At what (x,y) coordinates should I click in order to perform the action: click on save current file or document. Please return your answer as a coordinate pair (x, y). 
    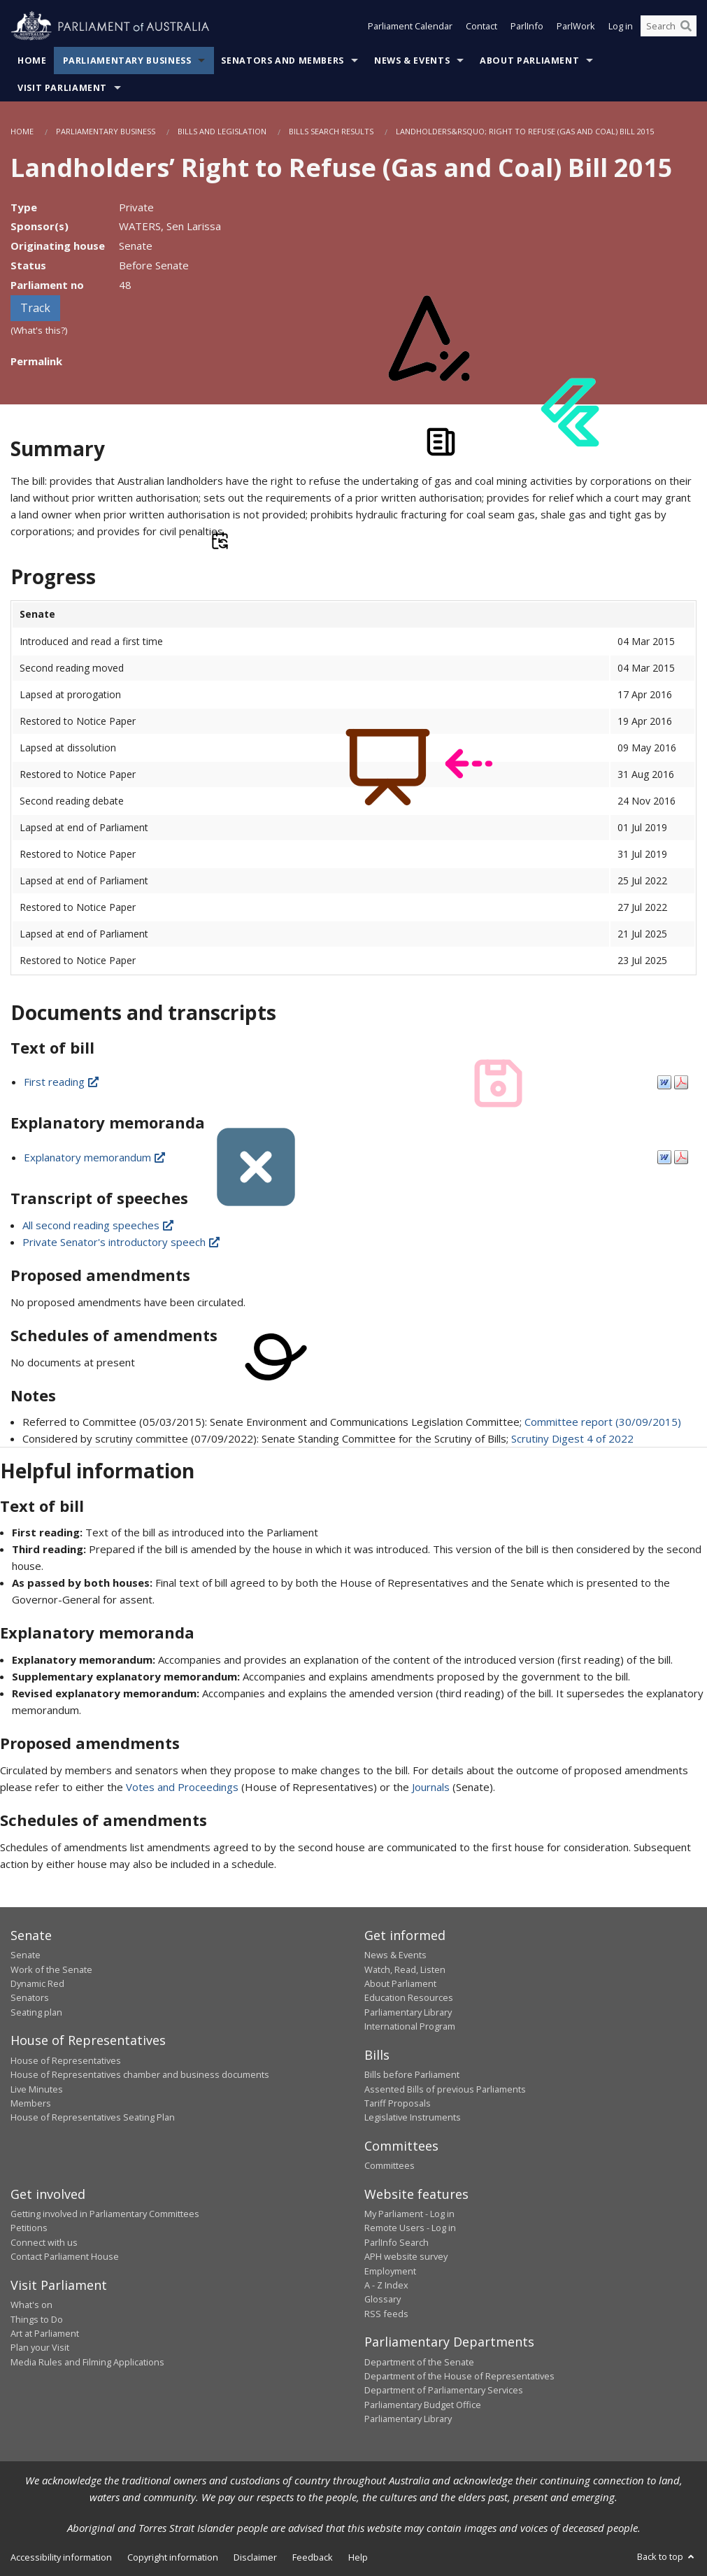
    Looking at the image, I should click on (498, 1083).